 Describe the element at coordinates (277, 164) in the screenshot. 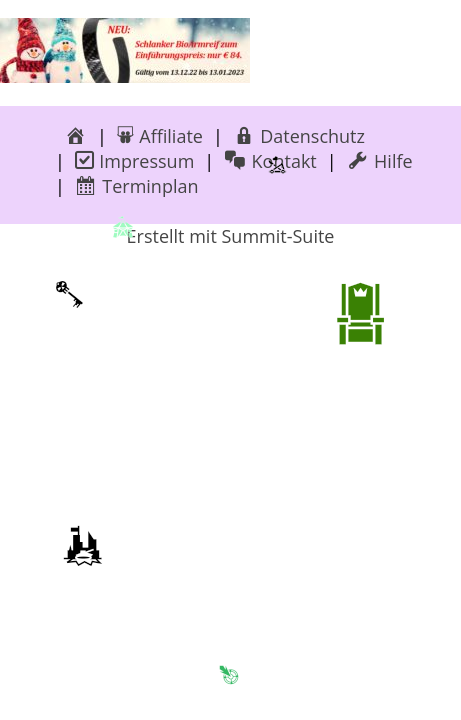

I see `launch projectile in siege game` at that location.